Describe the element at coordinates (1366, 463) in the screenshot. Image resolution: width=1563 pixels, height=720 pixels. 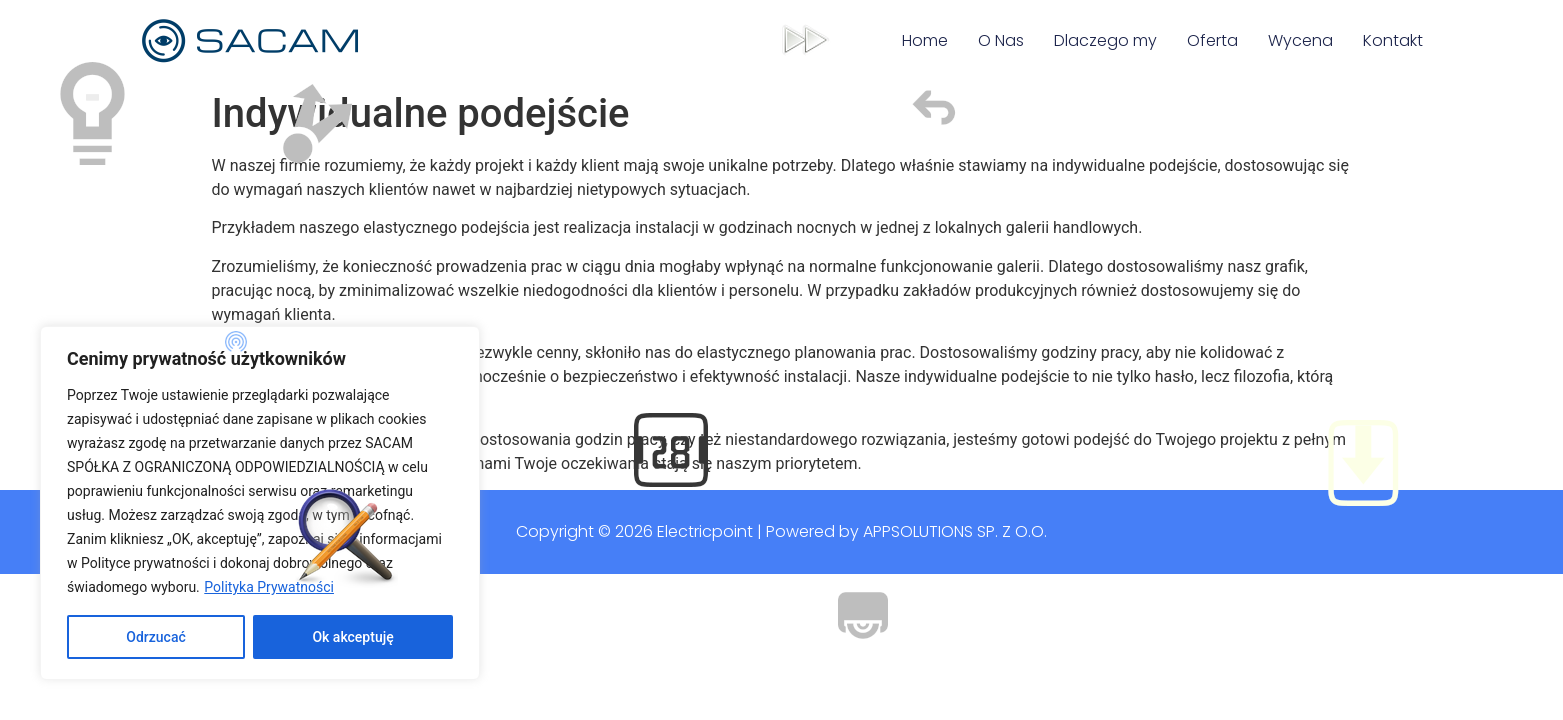
I see `download a file or application` at that location.